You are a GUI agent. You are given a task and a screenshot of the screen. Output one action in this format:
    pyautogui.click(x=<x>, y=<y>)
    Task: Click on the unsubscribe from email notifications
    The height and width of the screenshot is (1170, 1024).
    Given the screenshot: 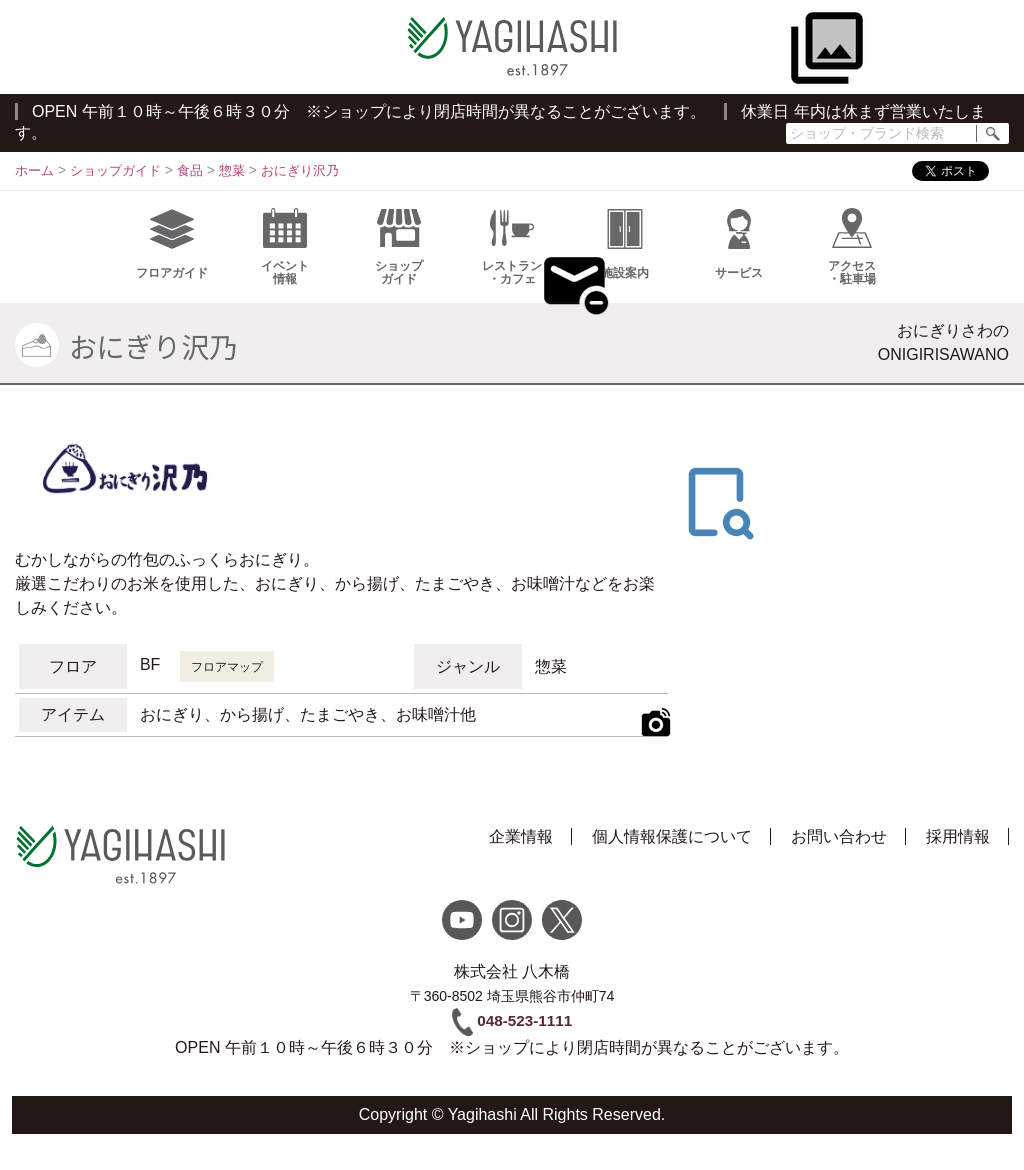 What is the action you would take?
    pyautogui.click(x=574, y=287)
    